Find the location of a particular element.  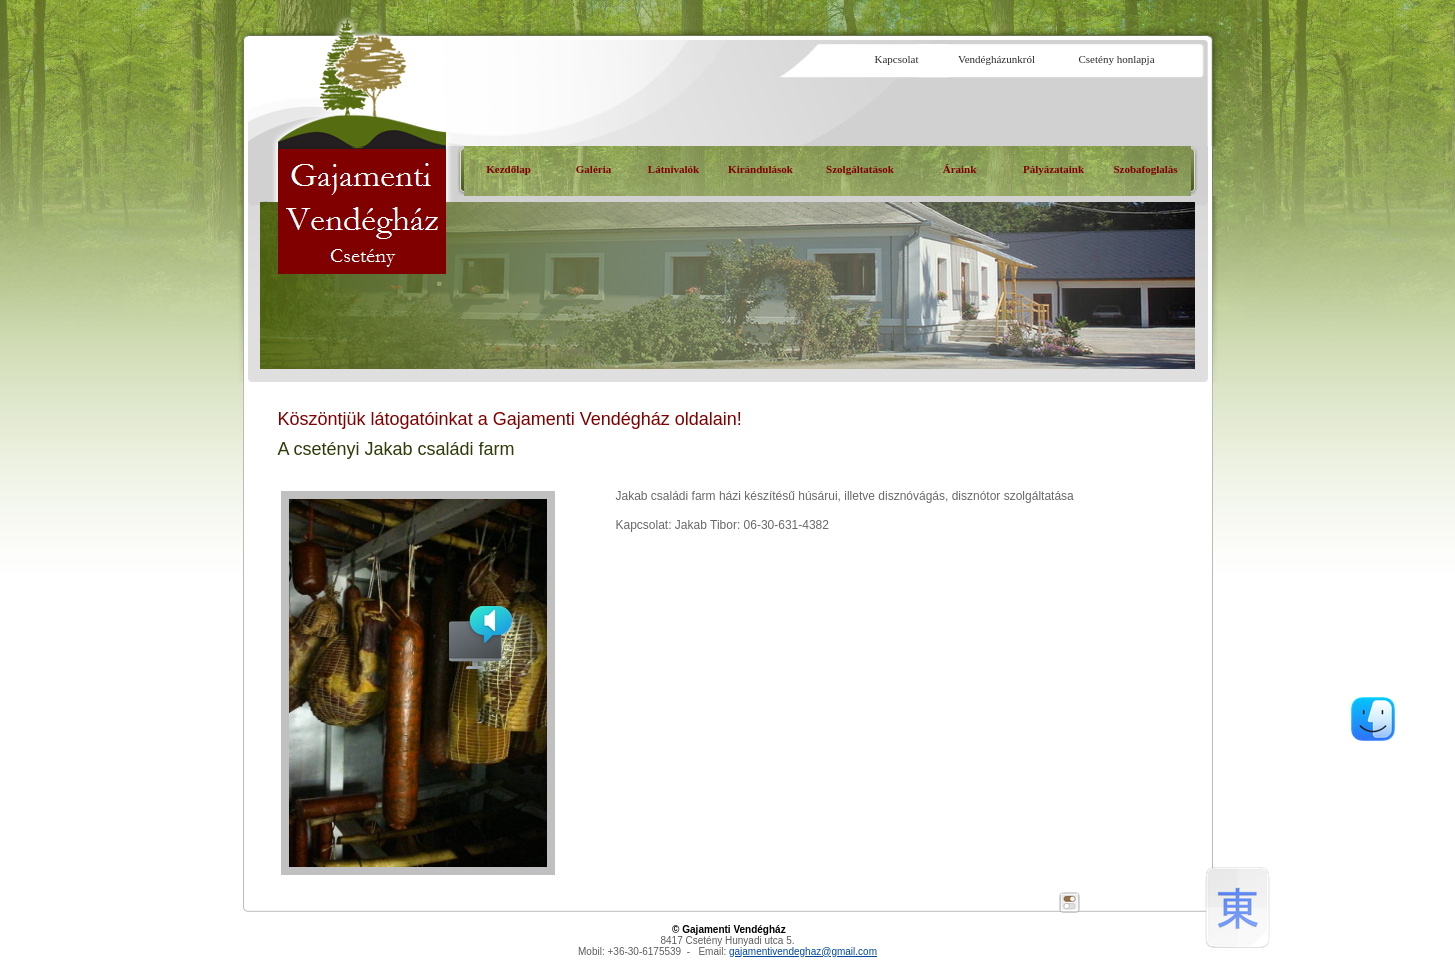

open desktop preferences or settings is located at coordinates (1069, 902).